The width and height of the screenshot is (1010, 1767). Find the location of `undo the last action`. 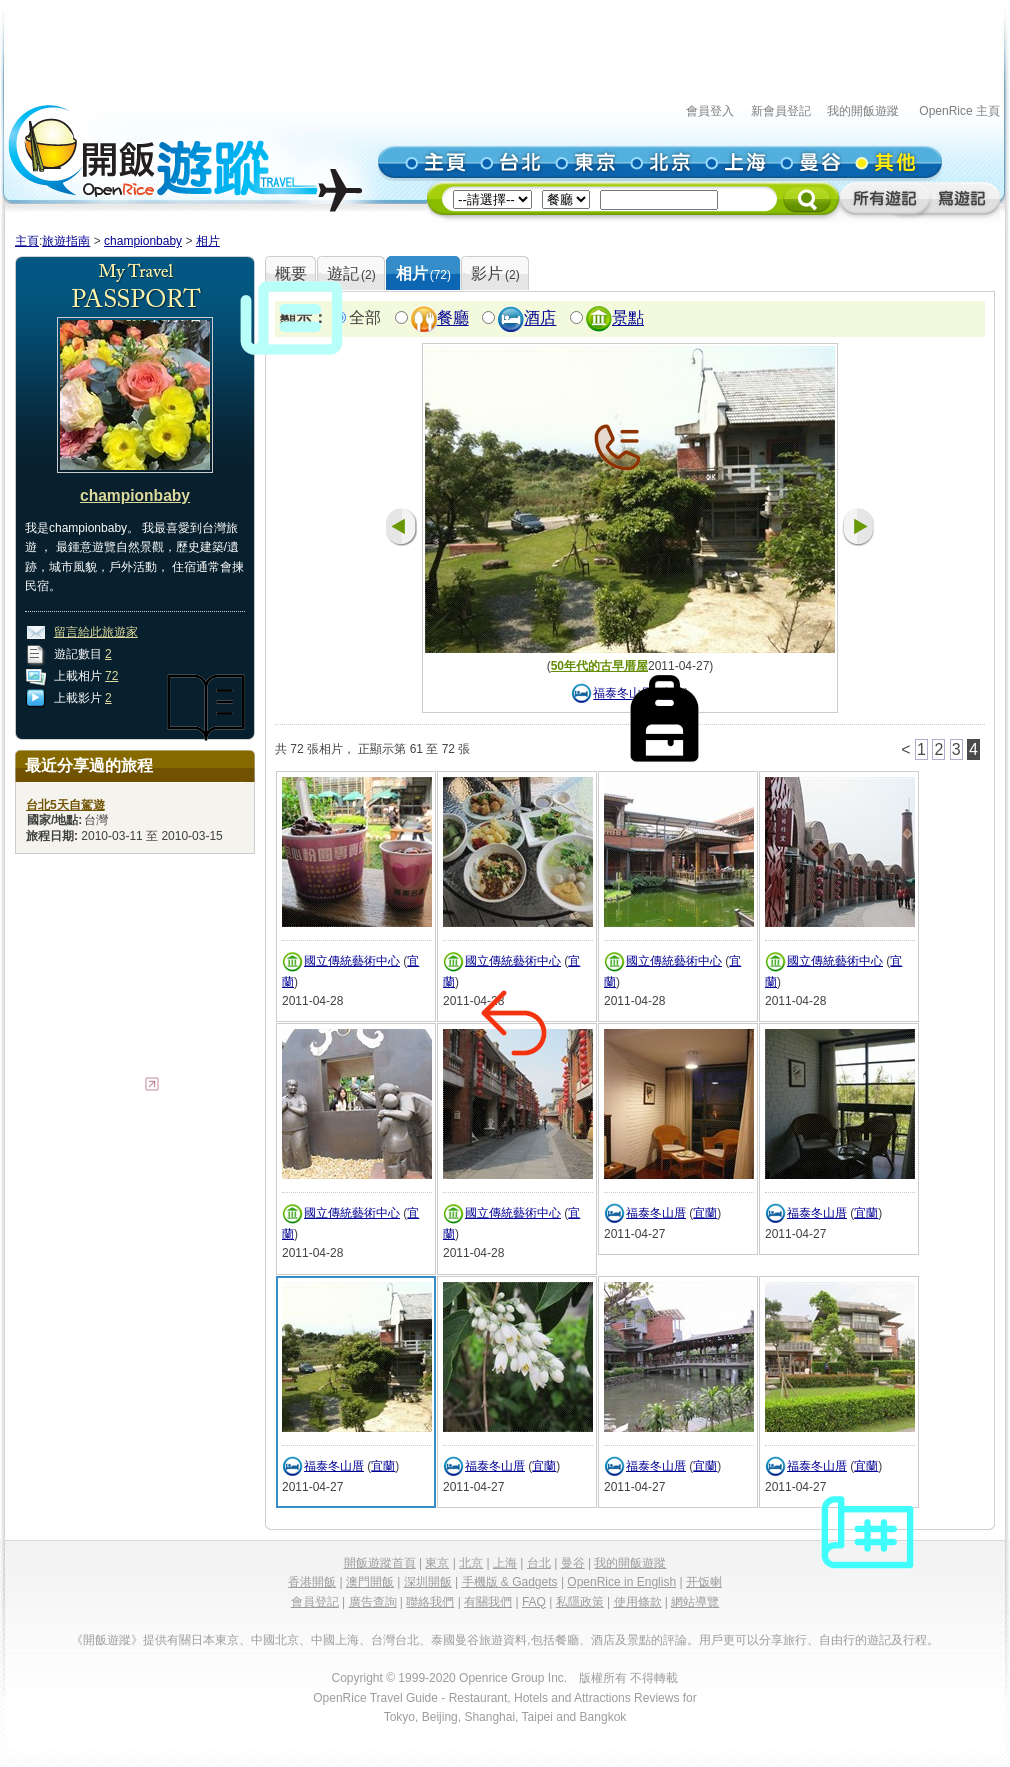

undo the last action is located at coordinates (514, 1023).